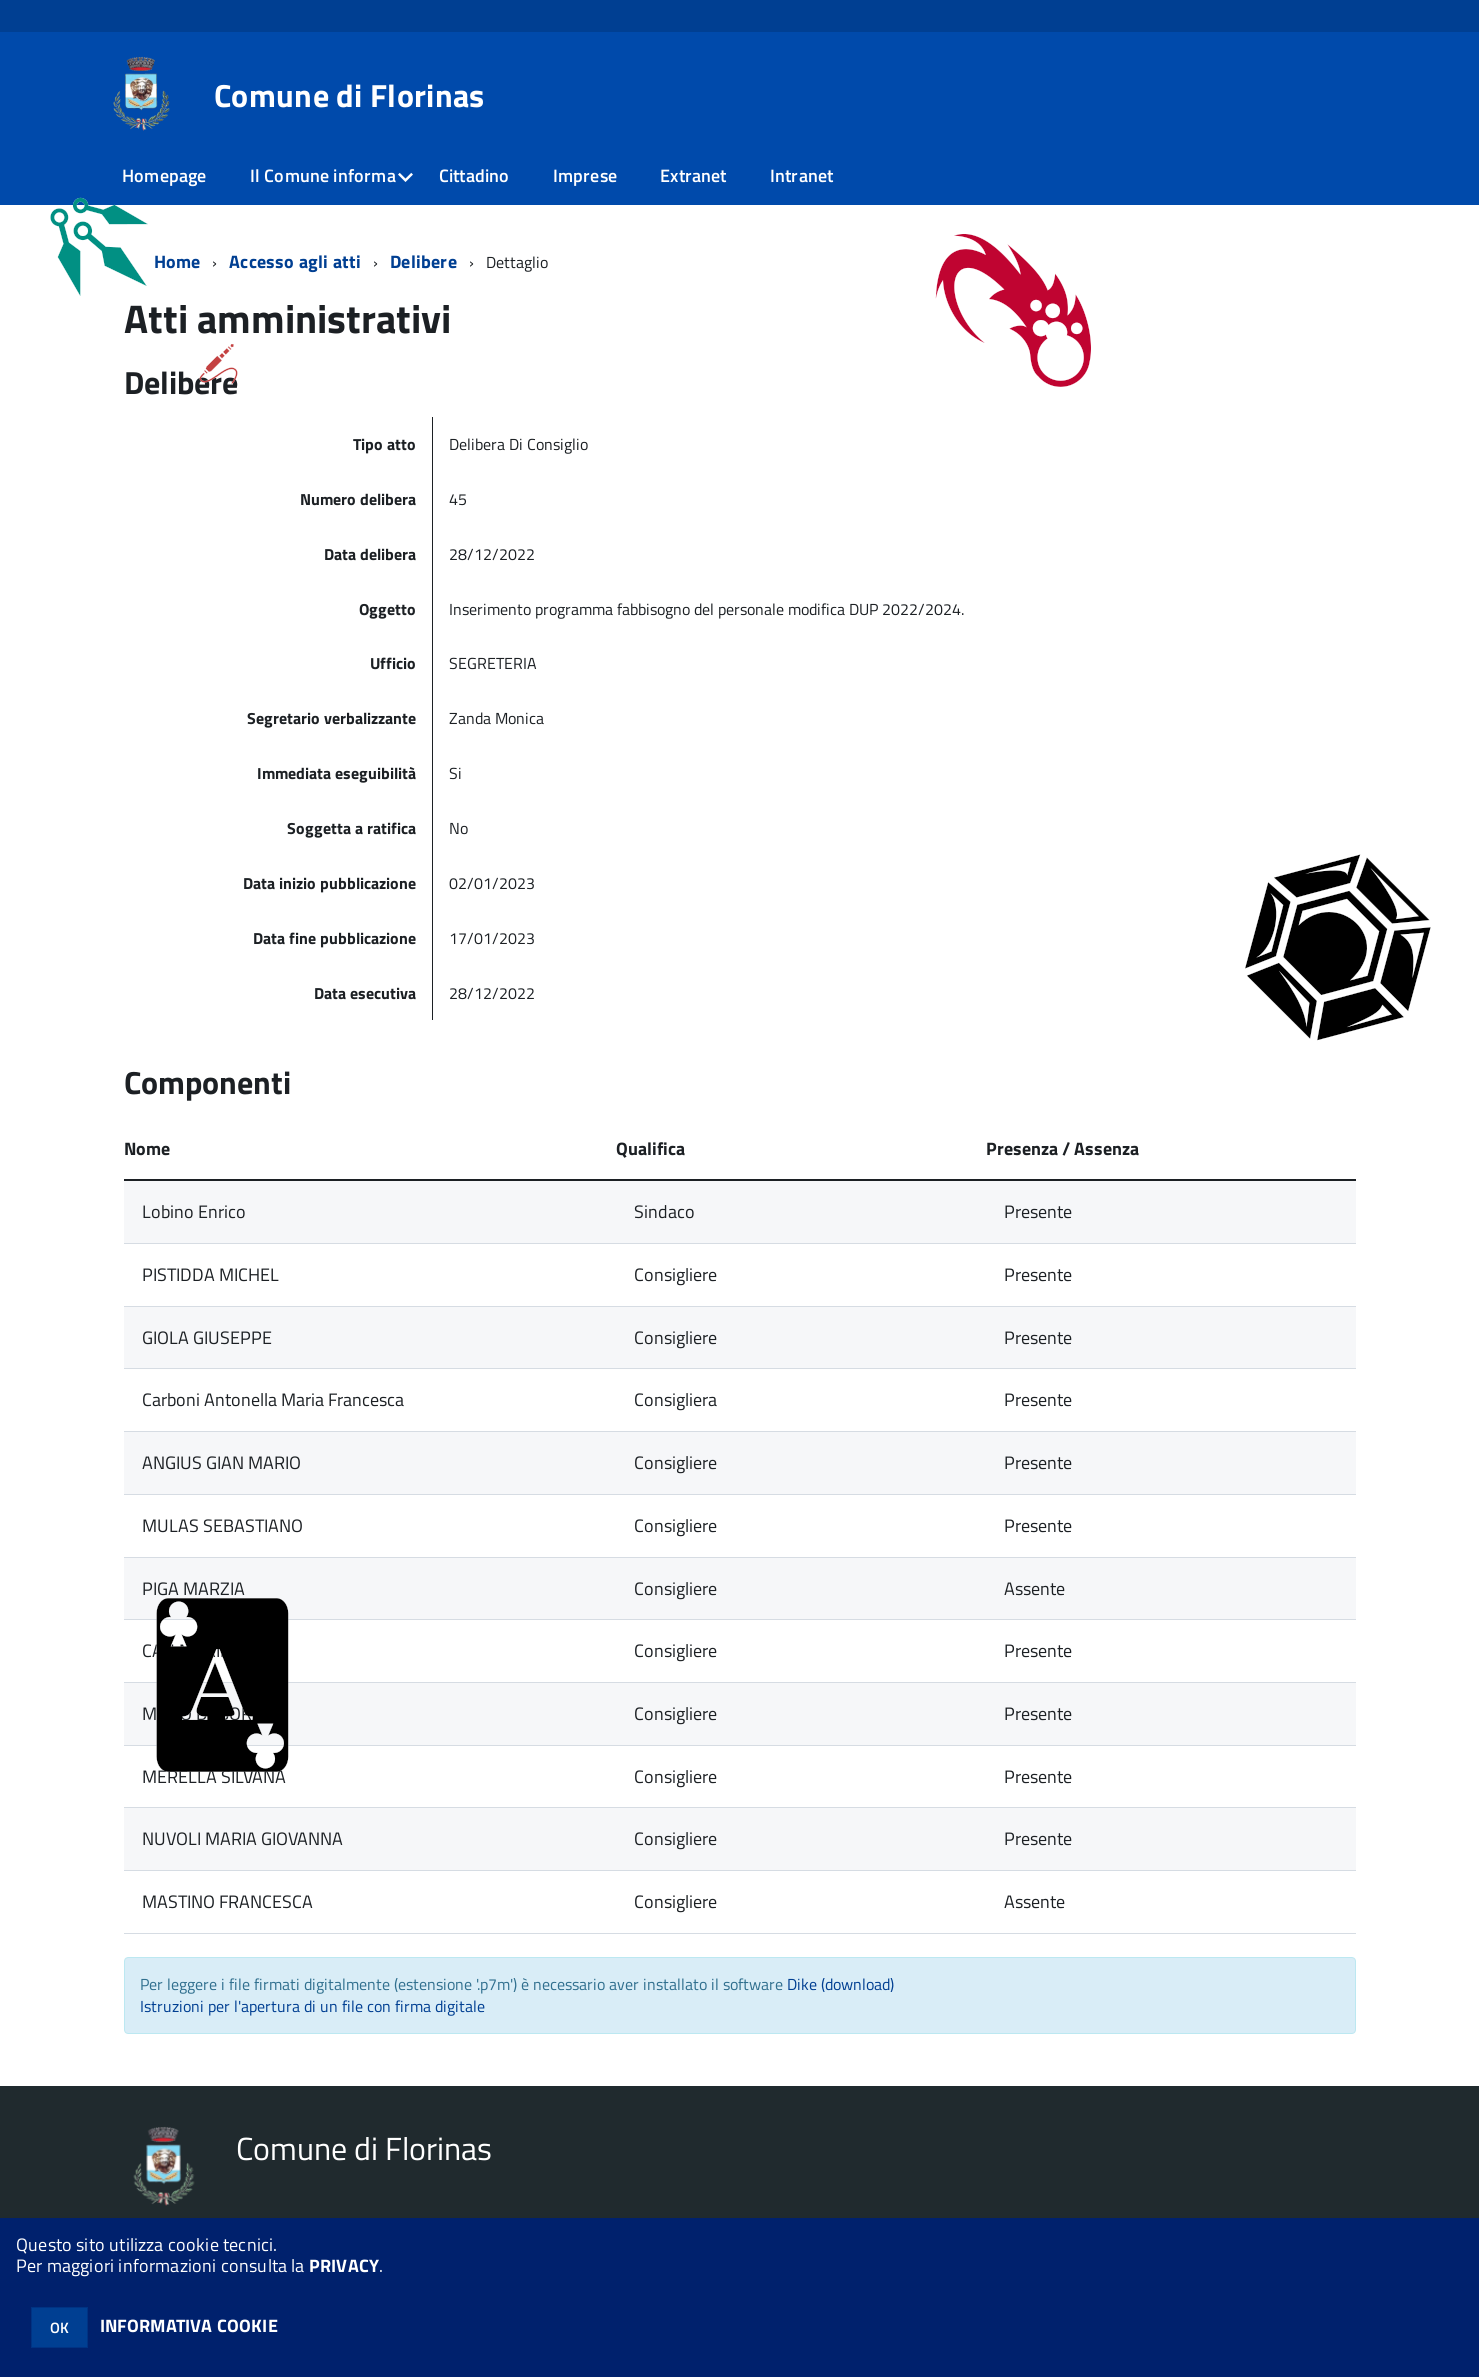 The width and height of the screenshot is (1479, 2377). What do you see at coordinates (222, 1685) in the screenshot?
I see `play a card game` at bounding box center [222, 1685].